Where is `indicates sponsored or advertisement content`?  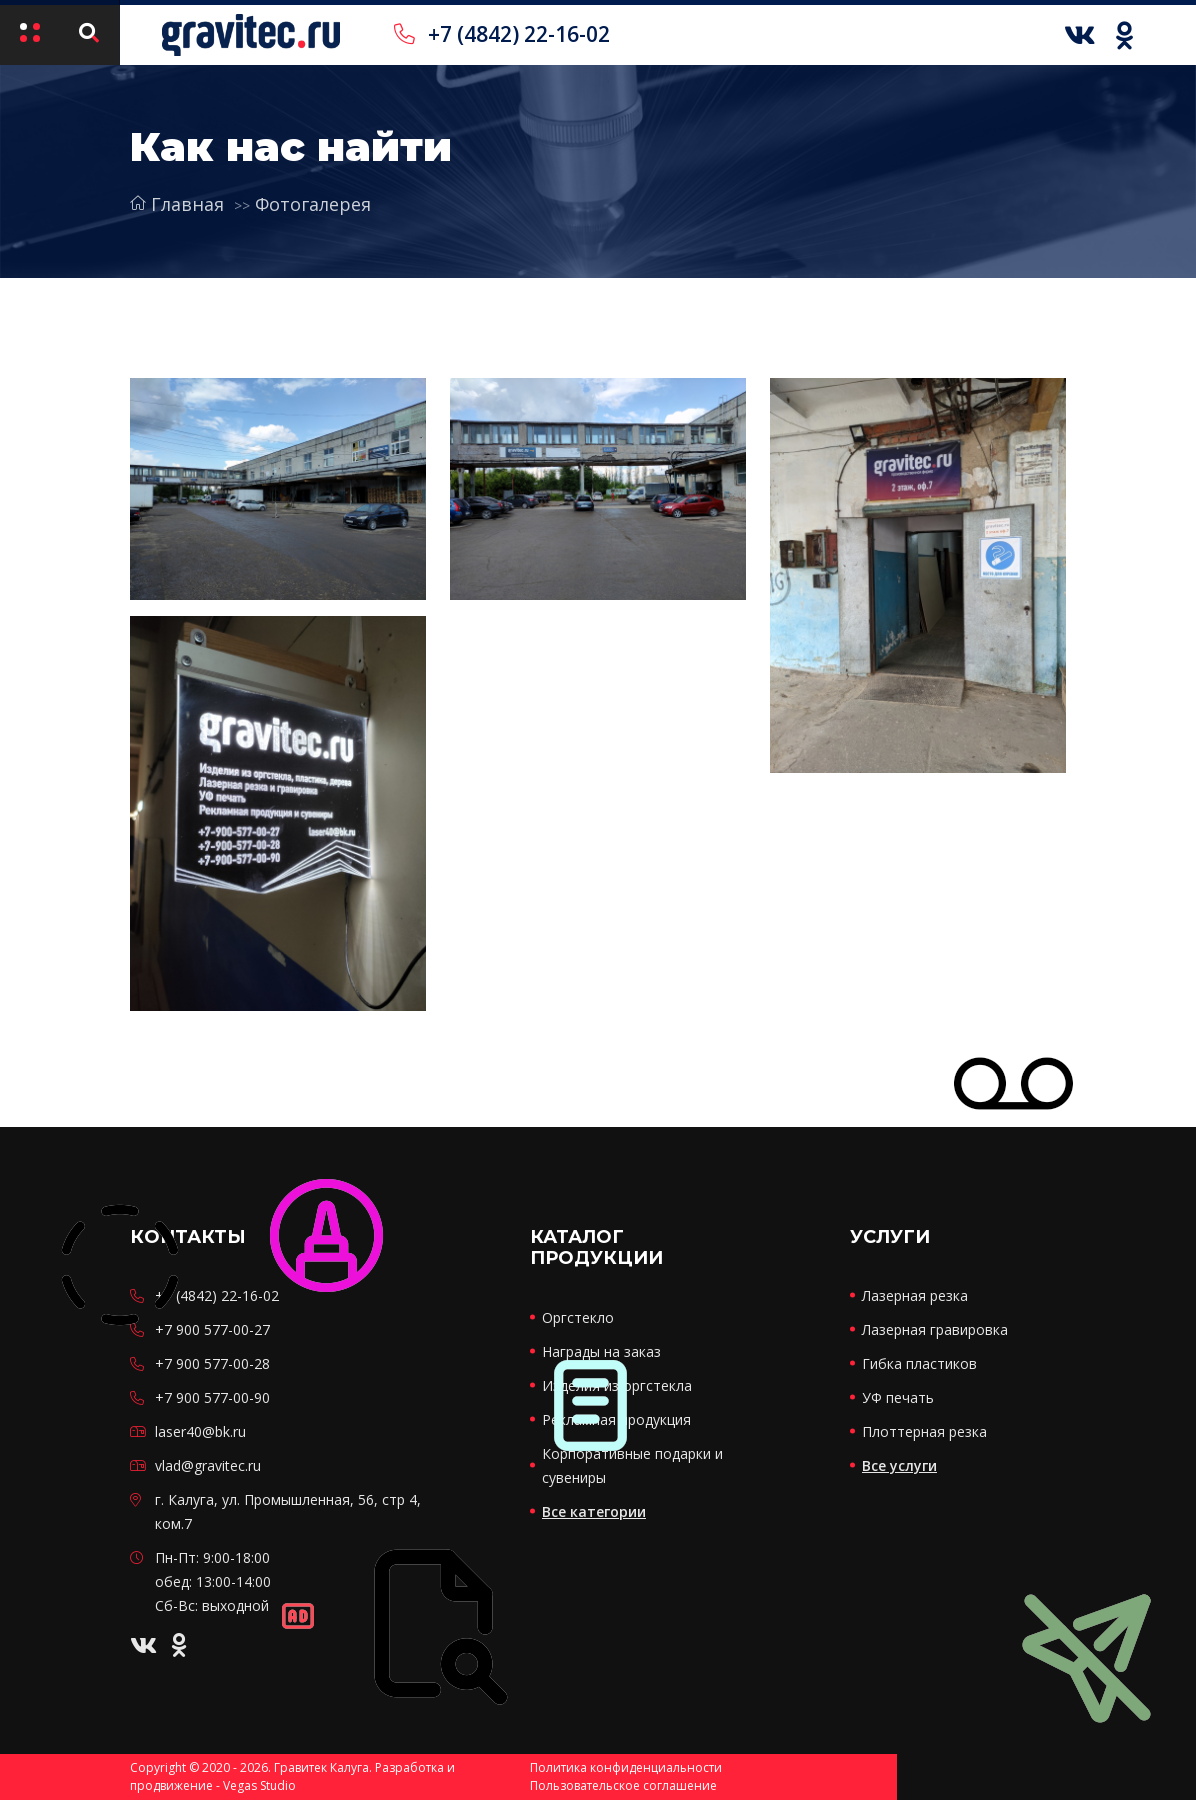 indicates sponsored or advertisement content is located at coordinates (298, 1616).